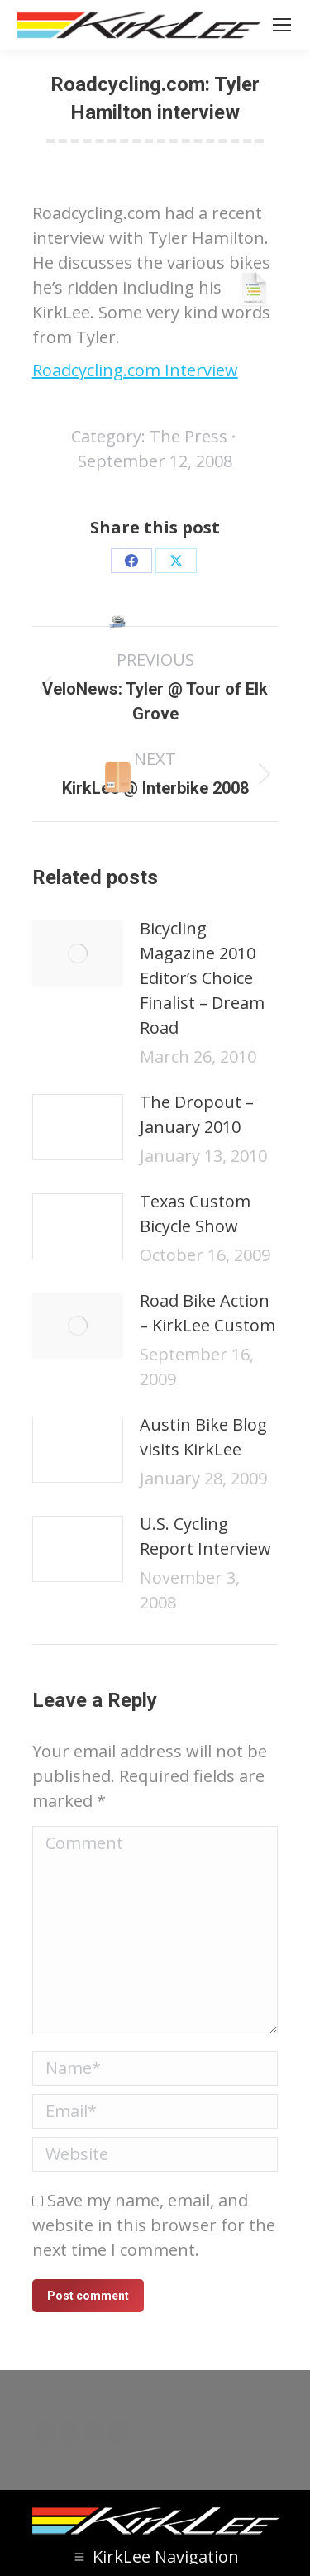 Image resolution: width=310 pixels, height=2576 pixels. Describe the element at coordinates (117, 623) in the screenshot. I see `indicates a video file type` at that location.